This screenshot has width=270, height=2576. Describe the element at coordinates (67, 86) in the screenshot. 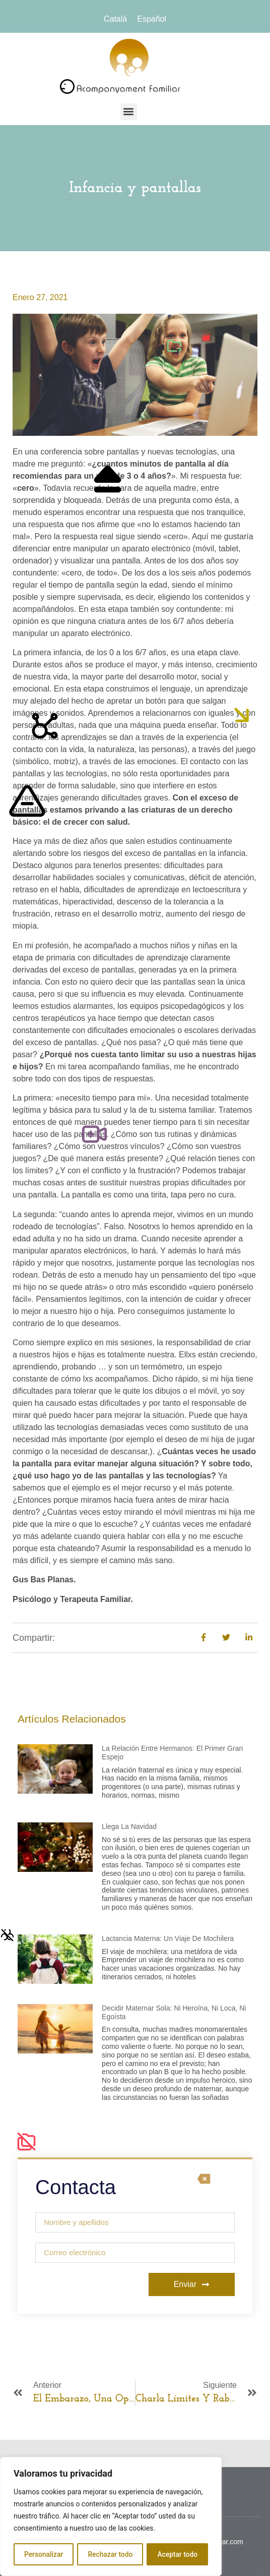

I see `emoji or reaction looking left` at that location.